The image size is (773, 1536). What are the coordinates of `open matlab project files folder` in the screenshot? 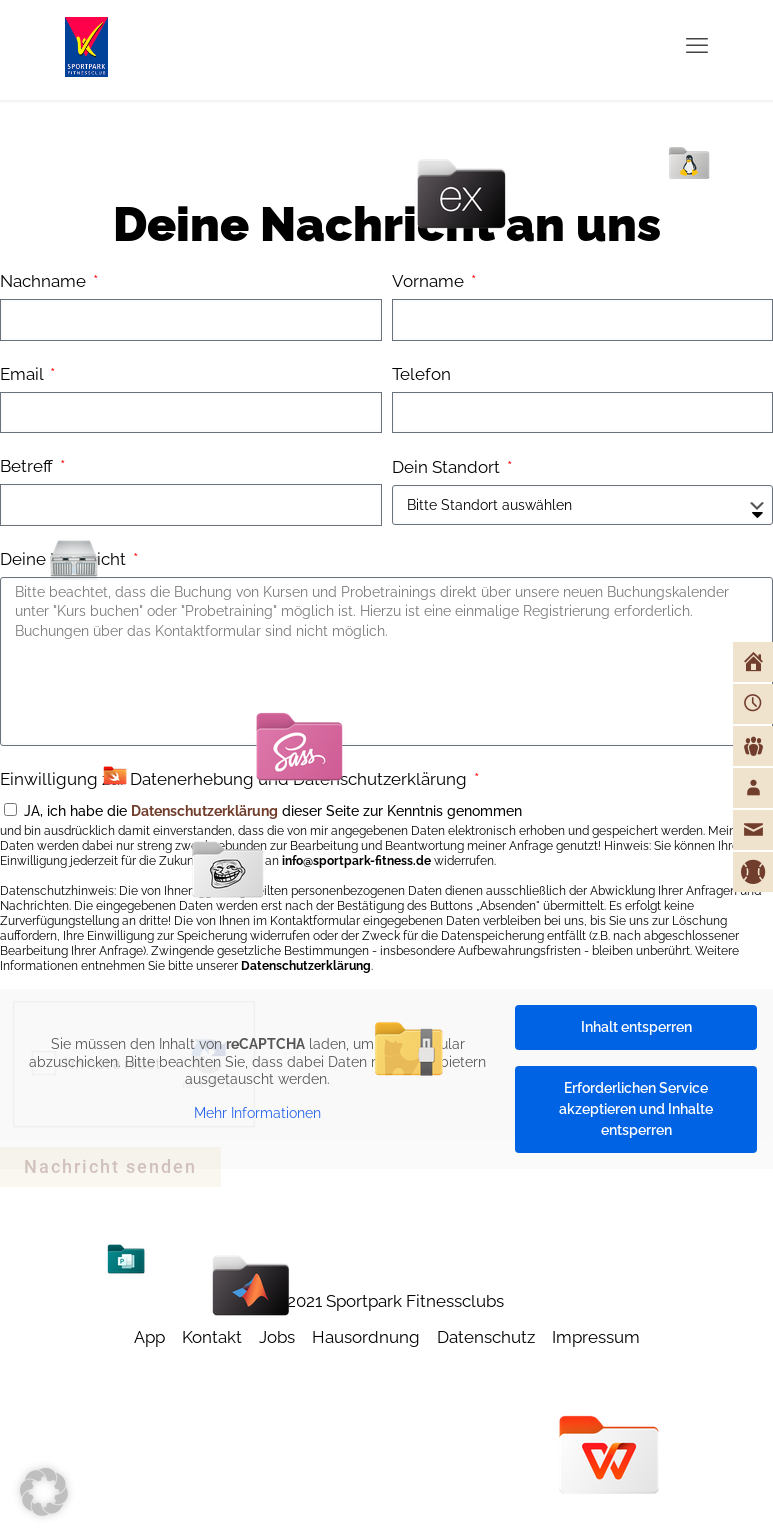 It's located at (250, 1287).